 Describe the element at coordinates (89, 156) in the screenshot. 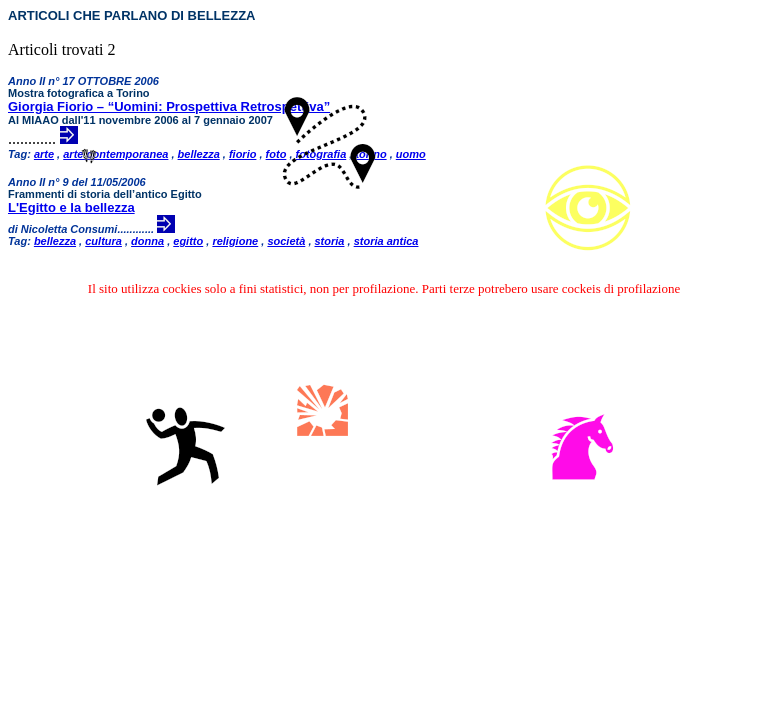

I see `access swimming or diving activities` at that location.